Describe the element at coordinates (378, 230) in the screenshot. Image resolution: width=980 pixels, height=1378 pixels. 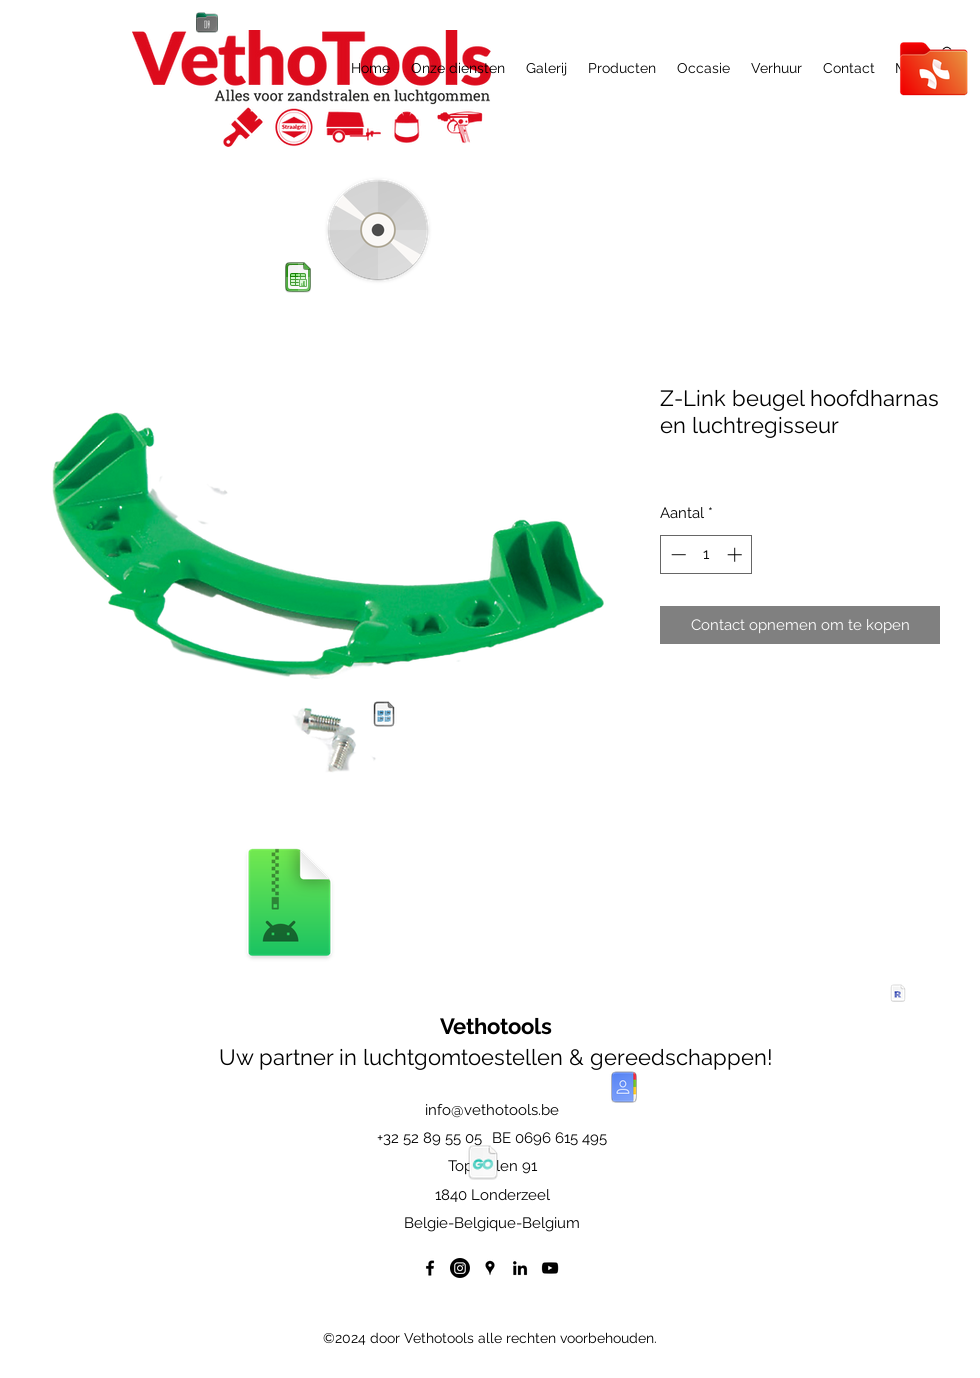
I see `eject or unmount a DVD disc` at that location.